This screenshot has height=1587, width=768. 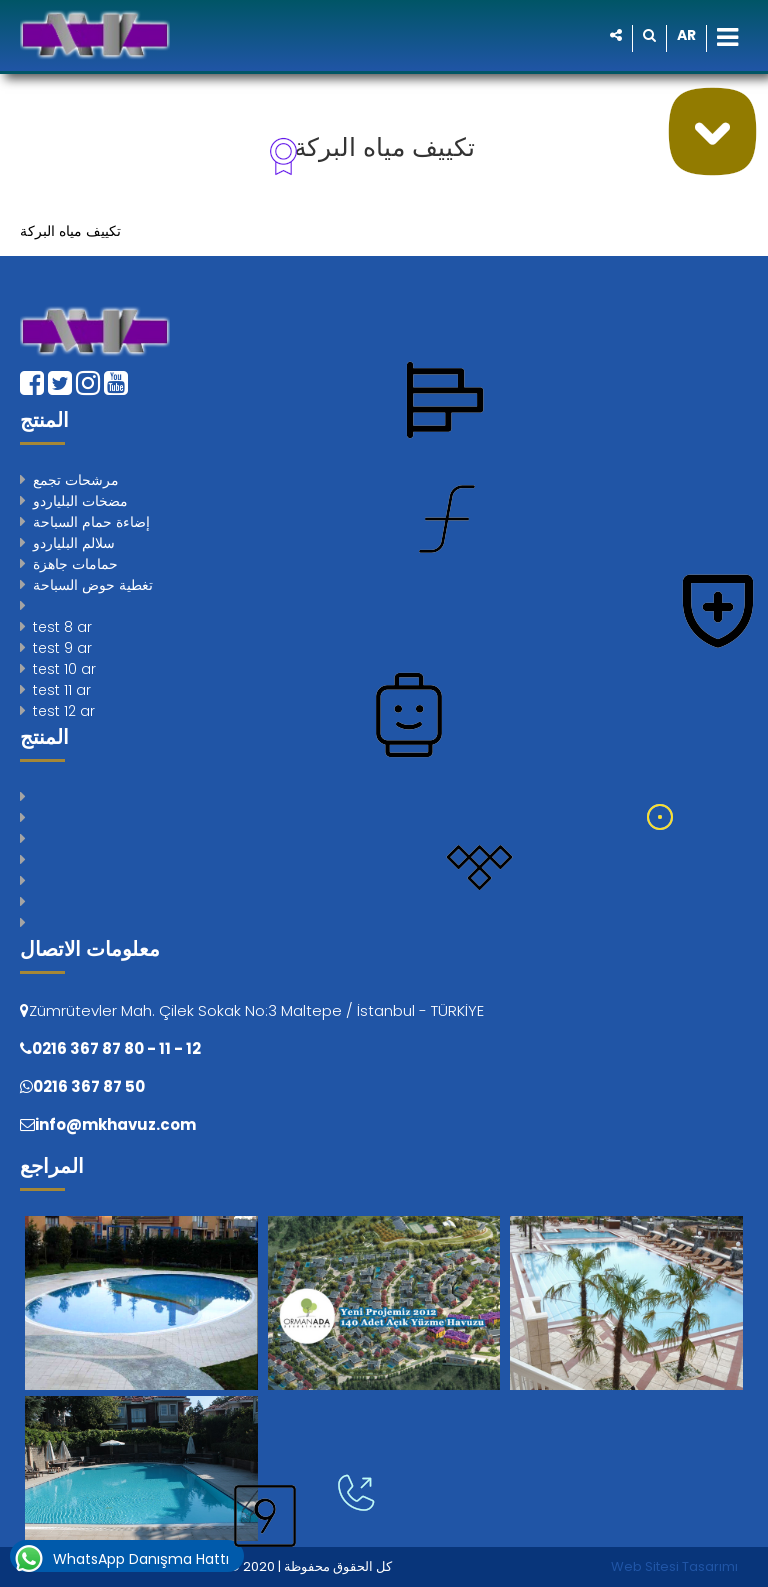 I want to click on open the Tidal music streaming app, so click(x=479, y=865).